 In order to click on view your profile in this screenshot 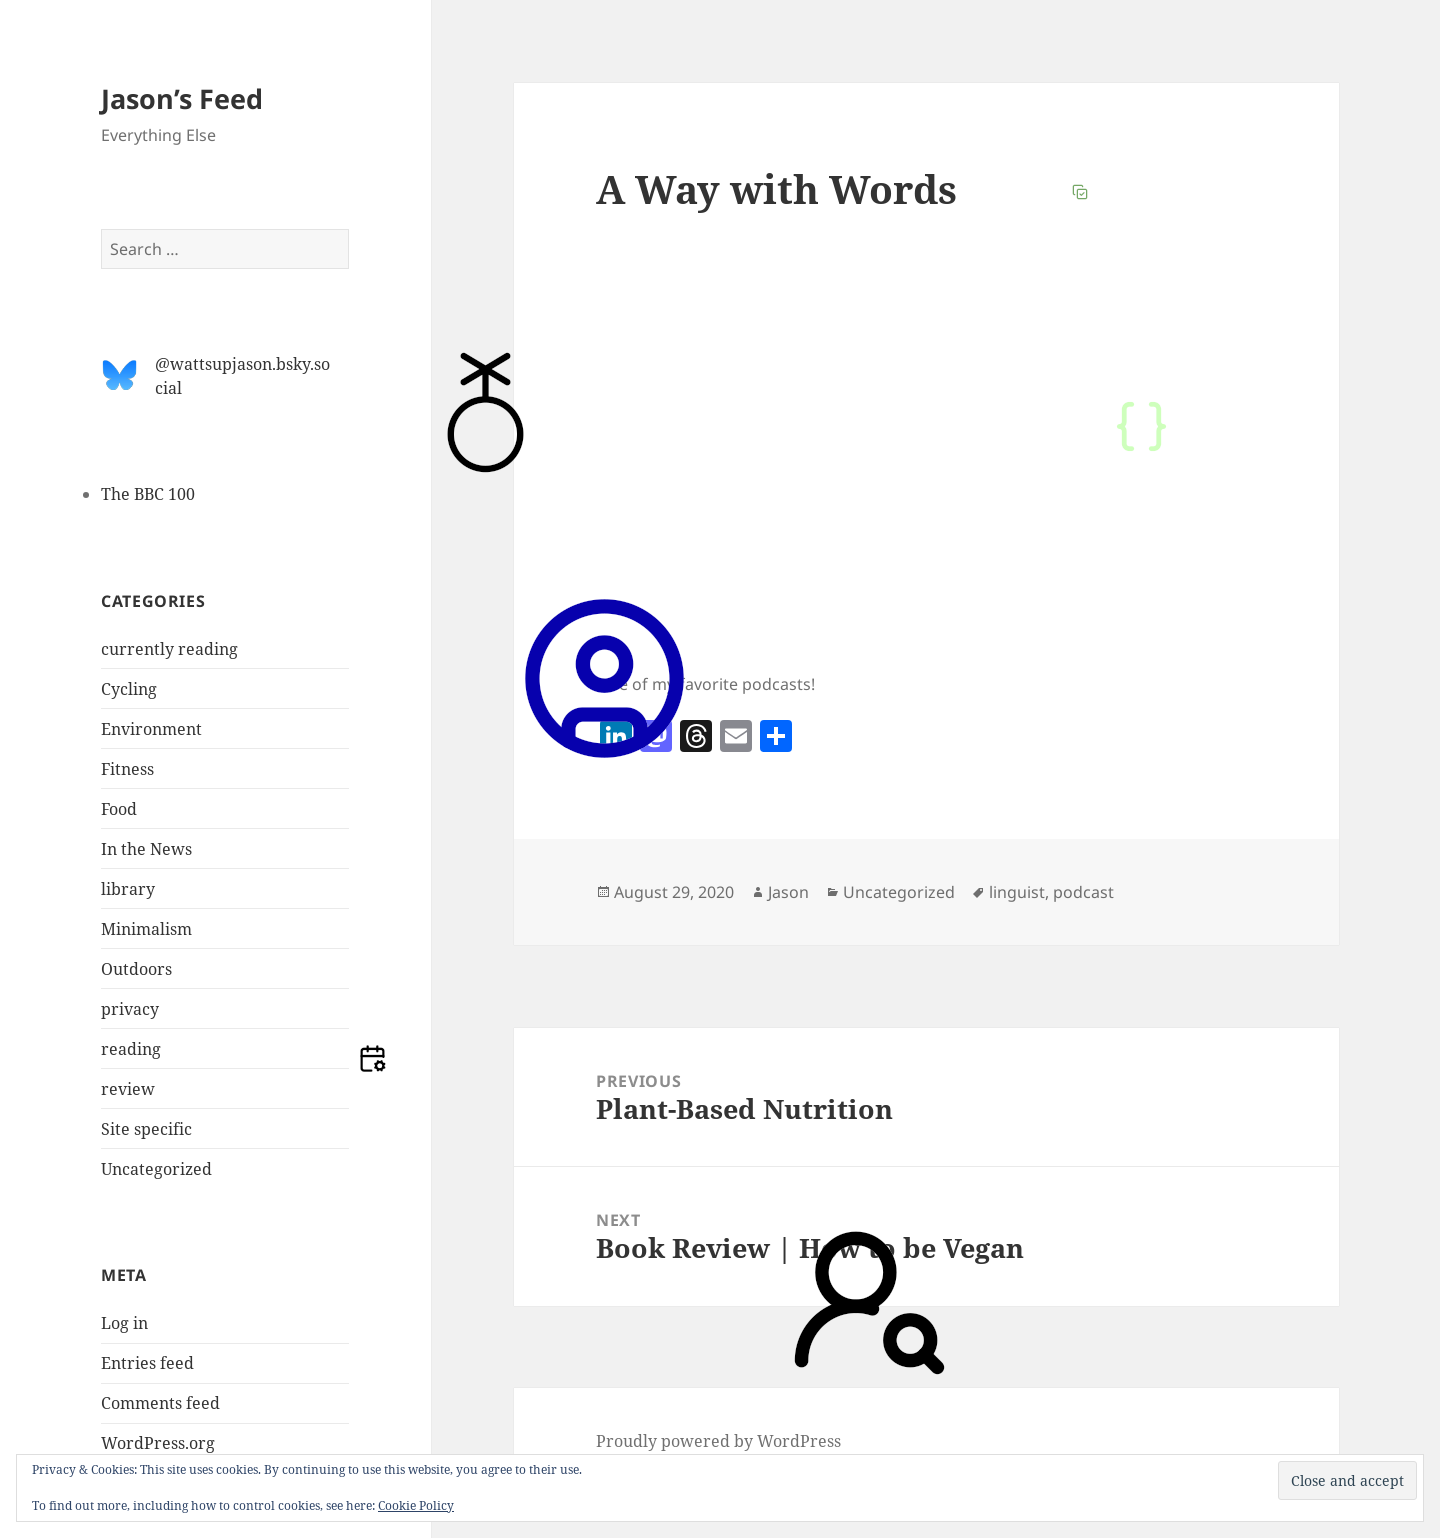, I will do `click(604, 678)`.